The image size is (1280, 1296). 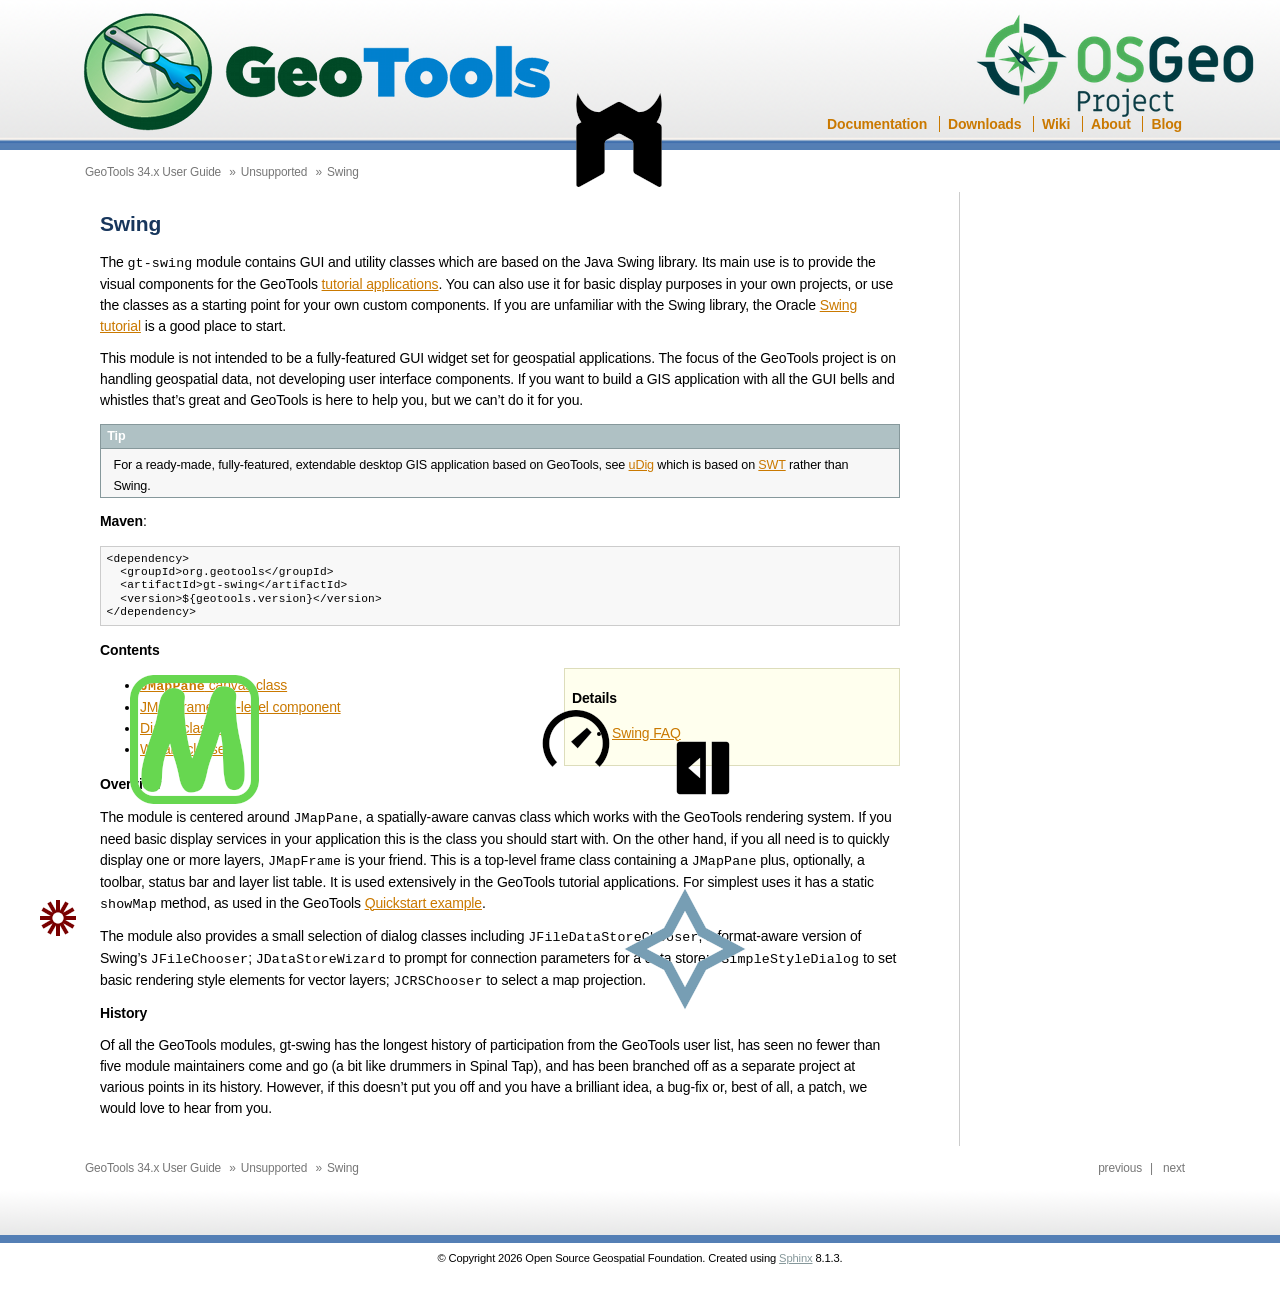 What do you see at coordinates (703, 768) in the screenshot?
I see `collapse the sidebar panel` at bounding box center [703, 768].